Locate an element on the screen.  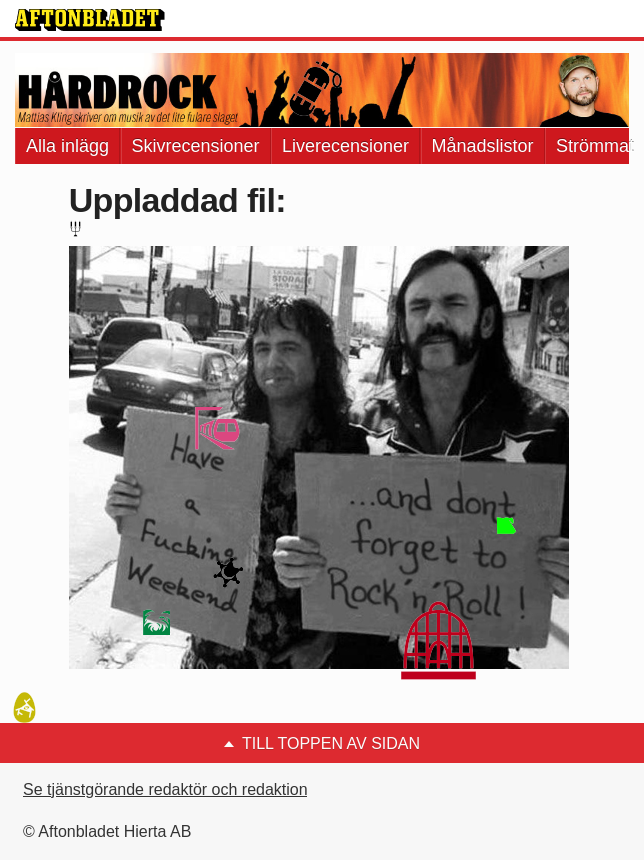
select flash grenade weapon or equipment is located at coordinates (314, 88).